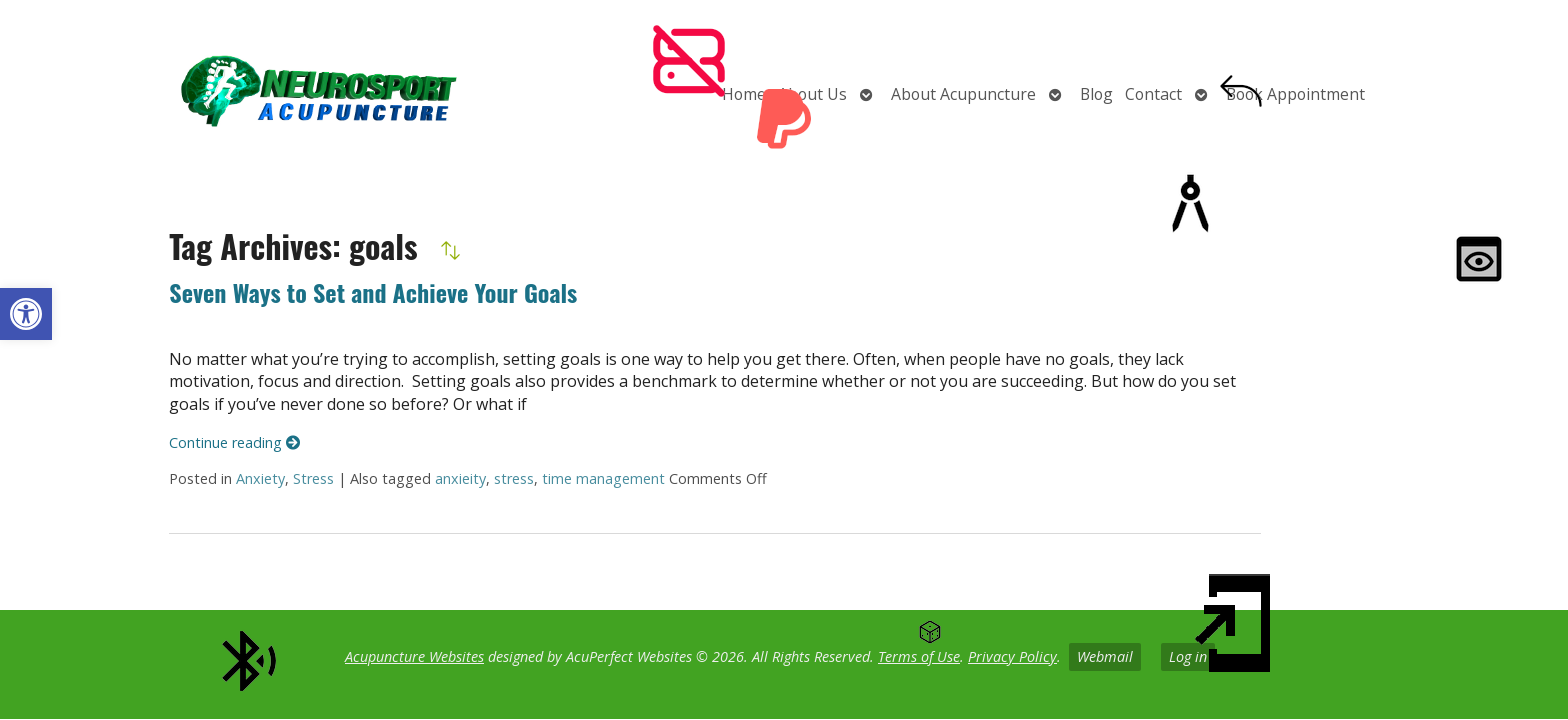  What do you see at coordinates (1190, 203) in the screenshot?
I see `access architecture or design tools` at bounding box center [1190, 203].